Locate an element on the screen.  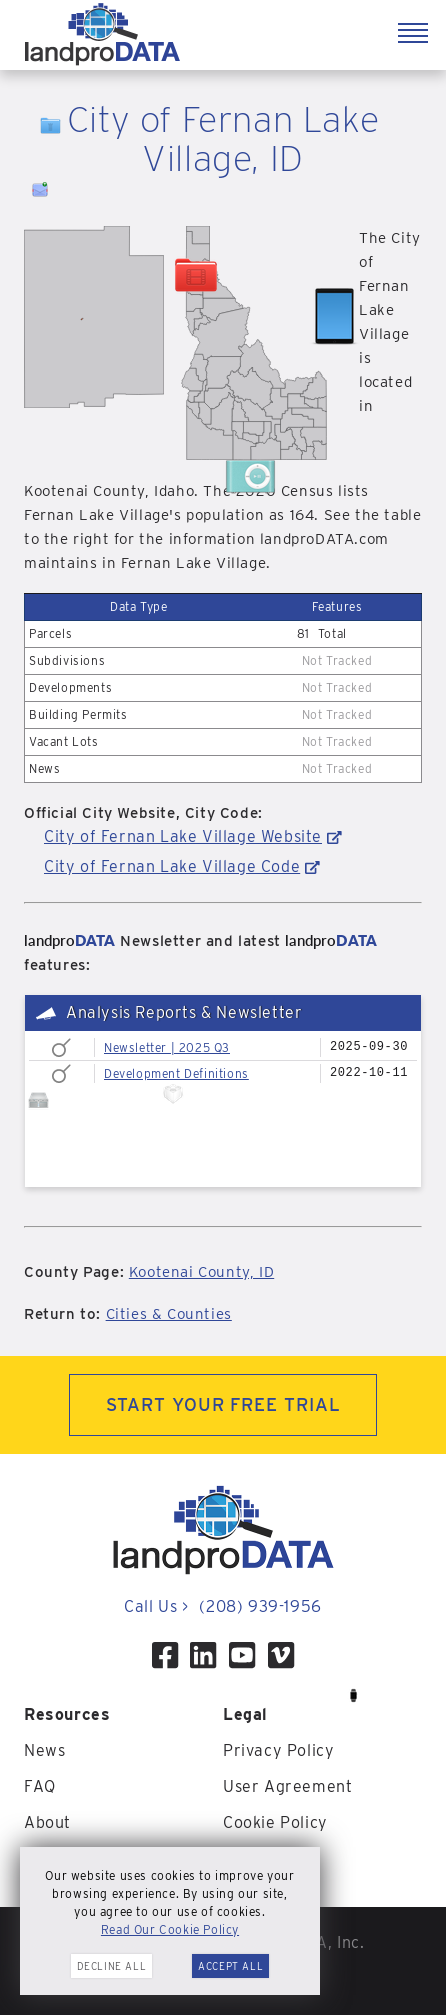
xserve g4 server hardware device is located at coordinates (38, 1099).